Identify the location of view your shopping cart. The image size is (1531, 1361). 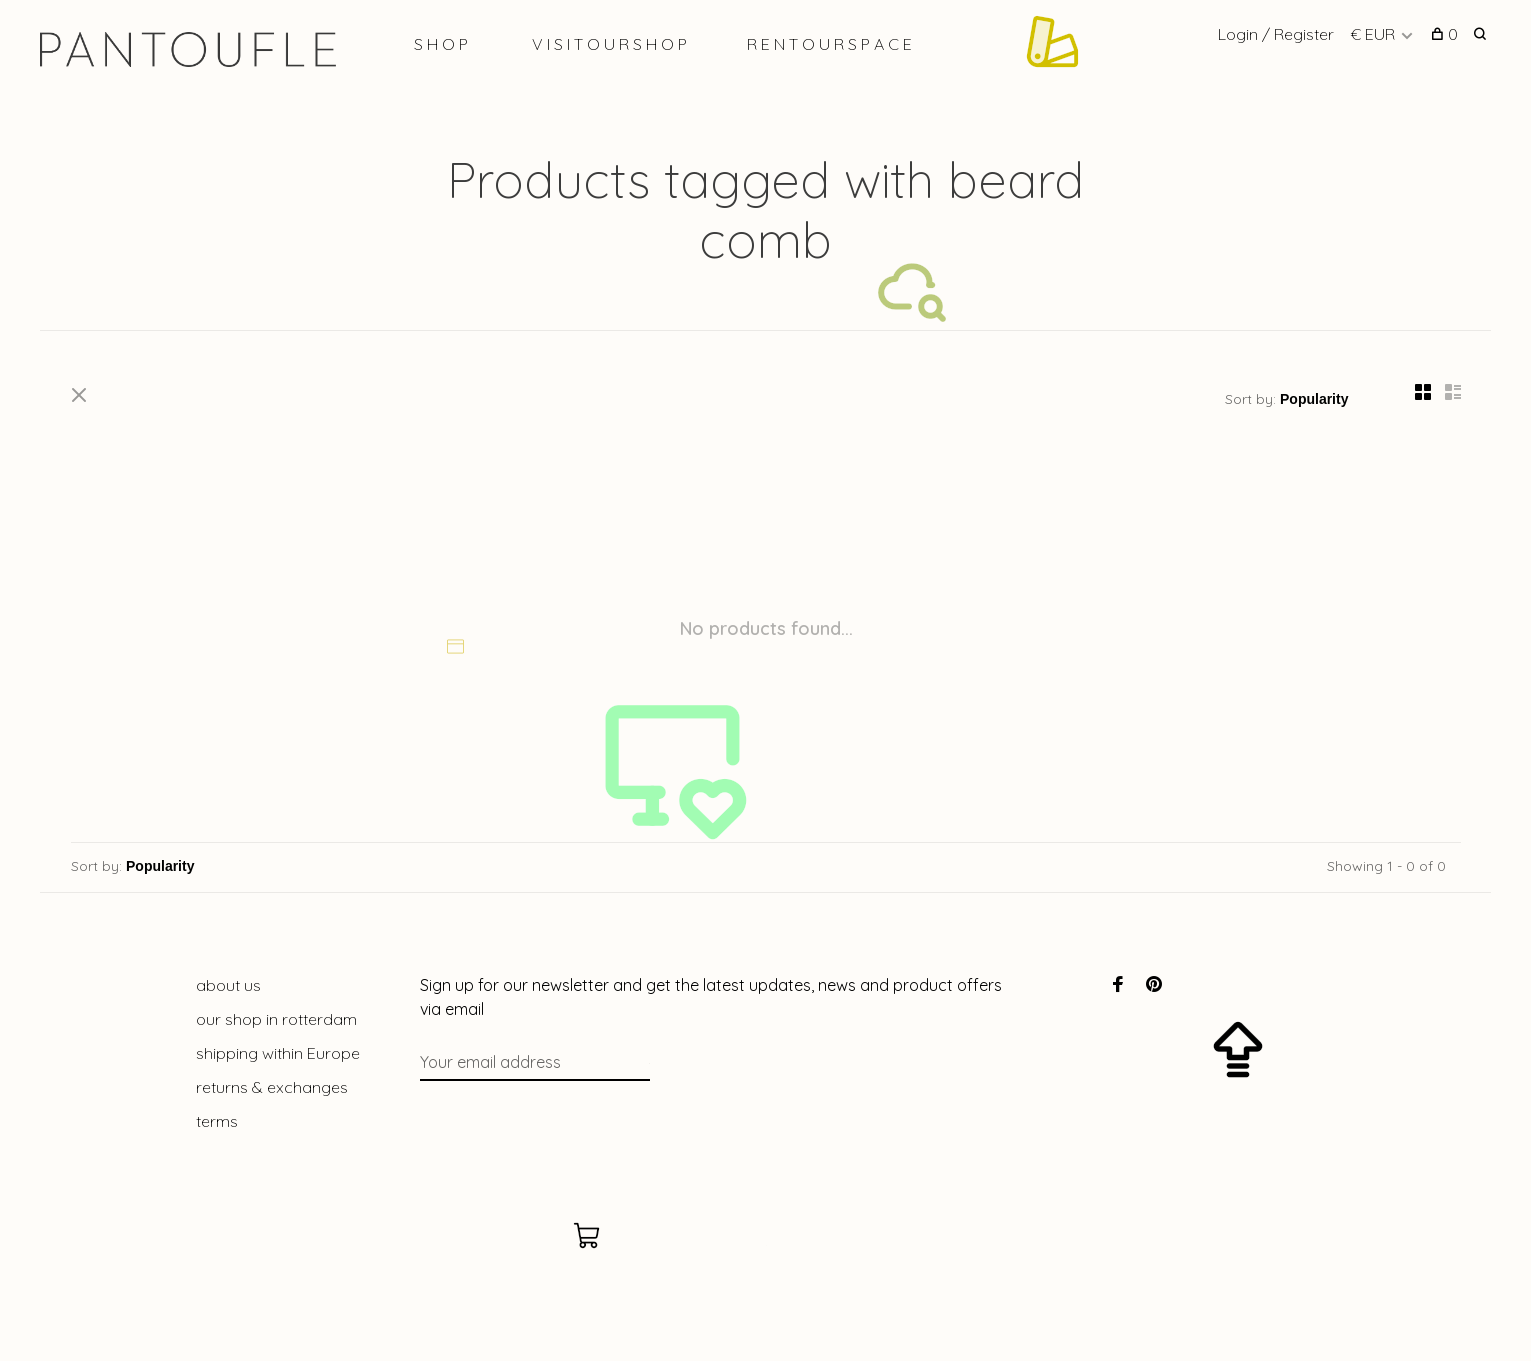
(587, 1236).